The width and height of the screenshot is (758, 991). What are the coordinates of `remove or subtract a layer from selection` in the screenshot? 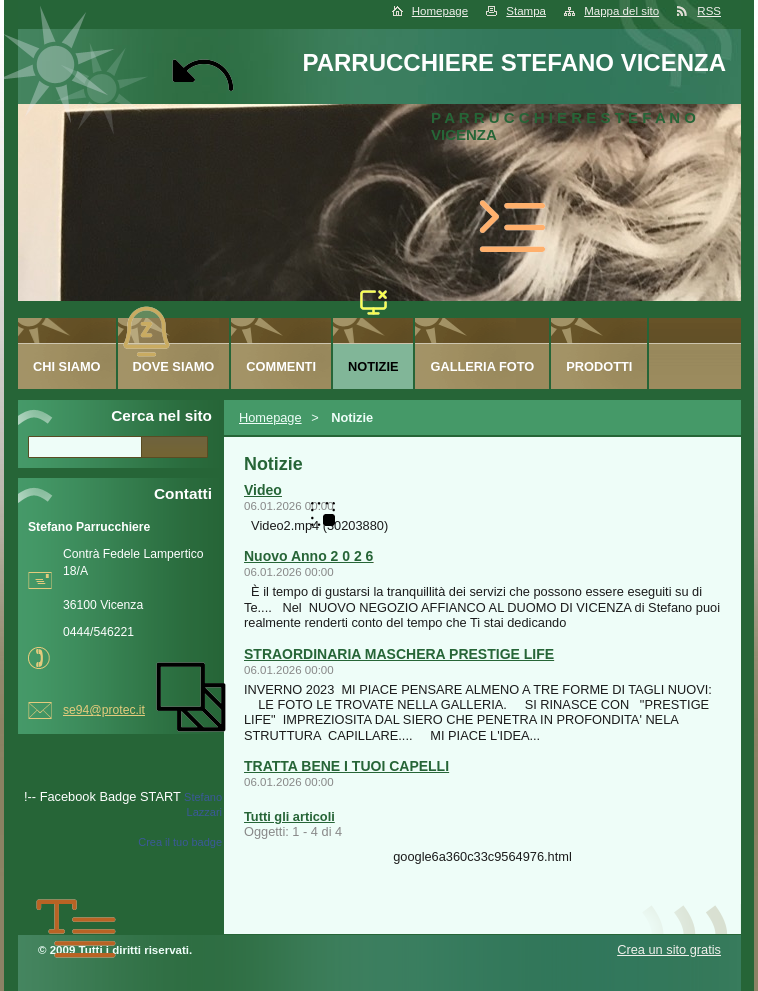 It's located at (191, 697).